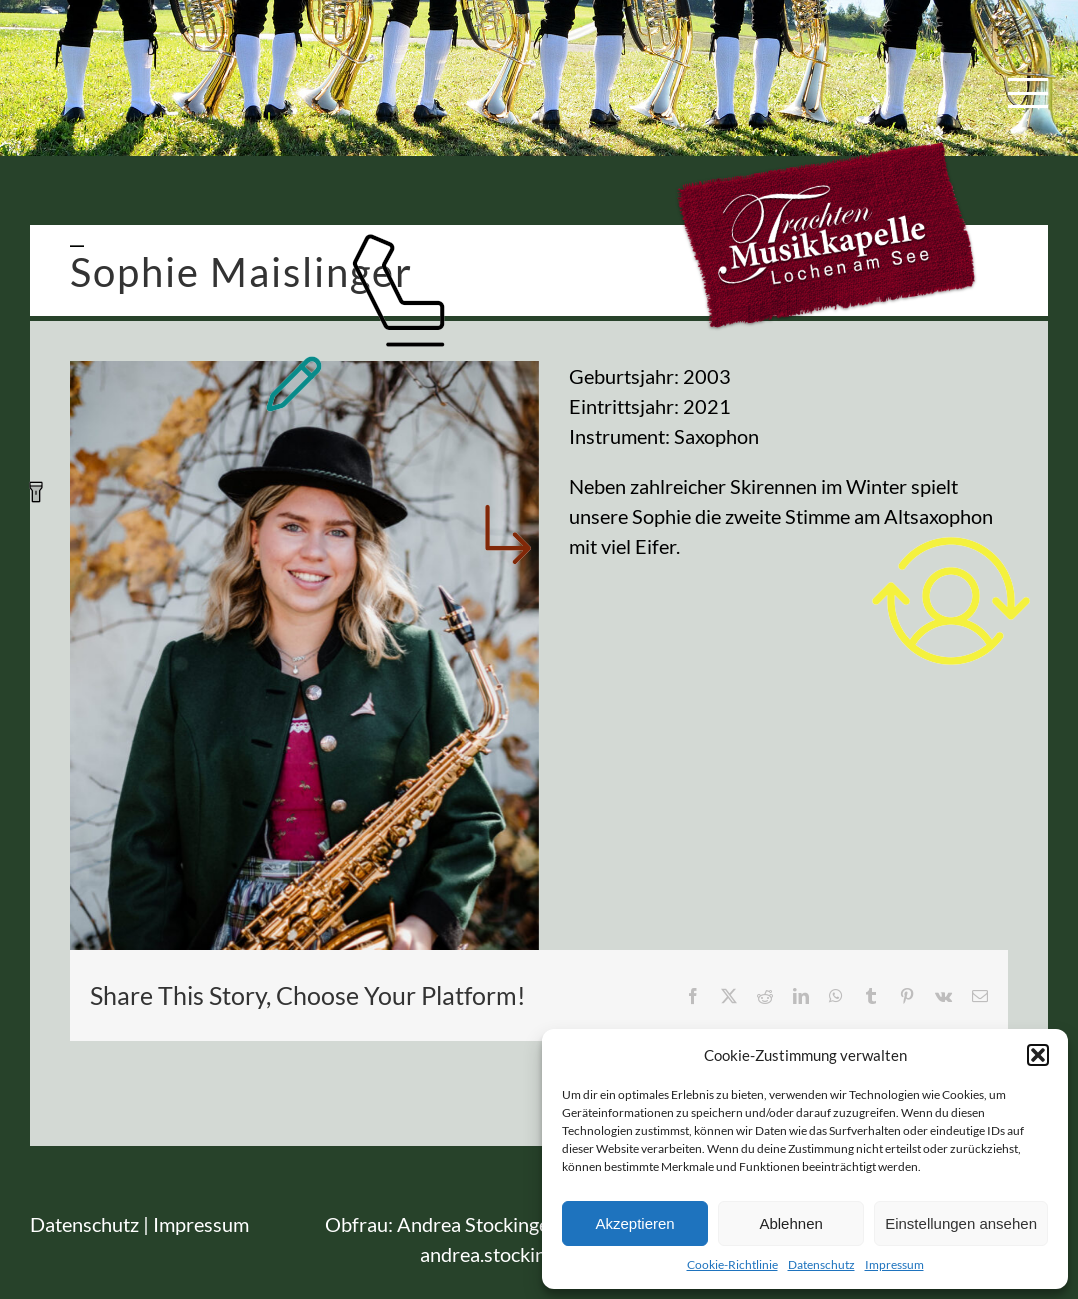 This screenshot has width=1078, height=1299. Describe the element at coordinates (503, 534) in the screenshot. I see `move item down and to the right` at that location.